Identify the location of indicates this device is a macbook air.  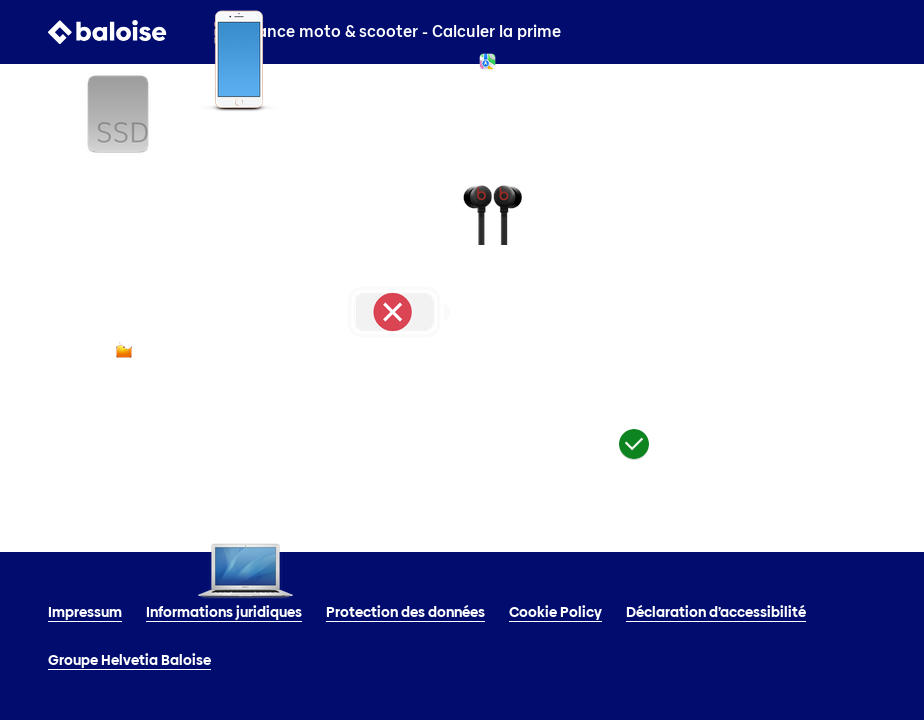
(245, 565).